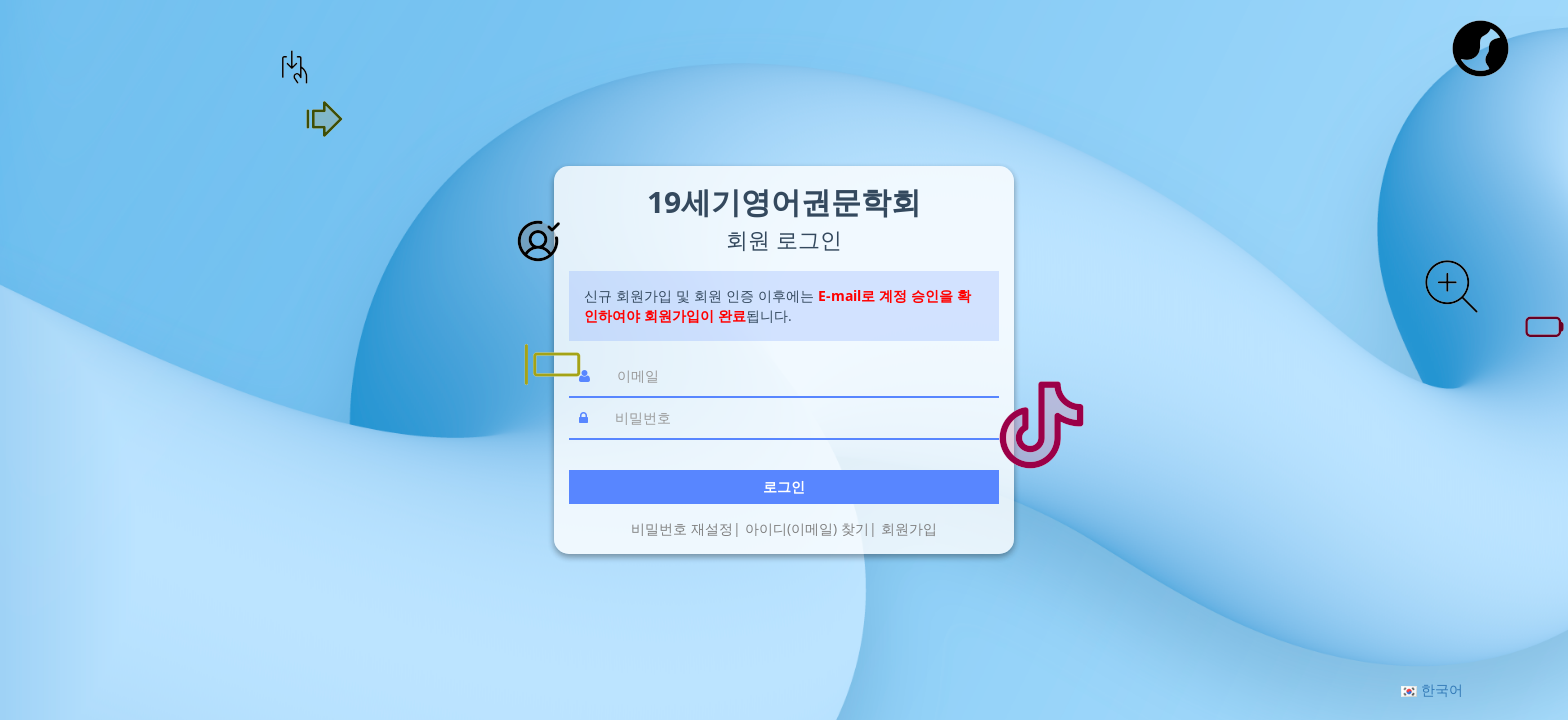  Describe the element at coordinates (293, 67) in the screenshot. I see `withdraw funds or cash out` at that location.